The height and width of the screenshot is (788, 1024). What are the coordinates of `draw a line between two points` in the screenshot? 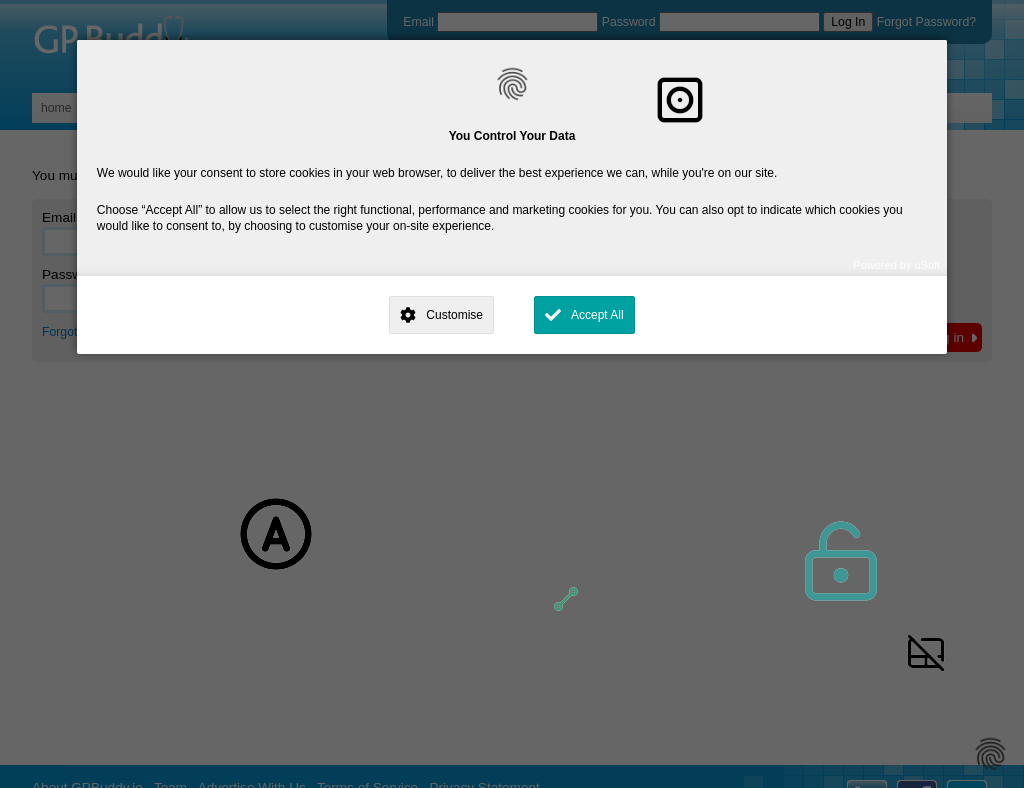 It's located at (566, 599).